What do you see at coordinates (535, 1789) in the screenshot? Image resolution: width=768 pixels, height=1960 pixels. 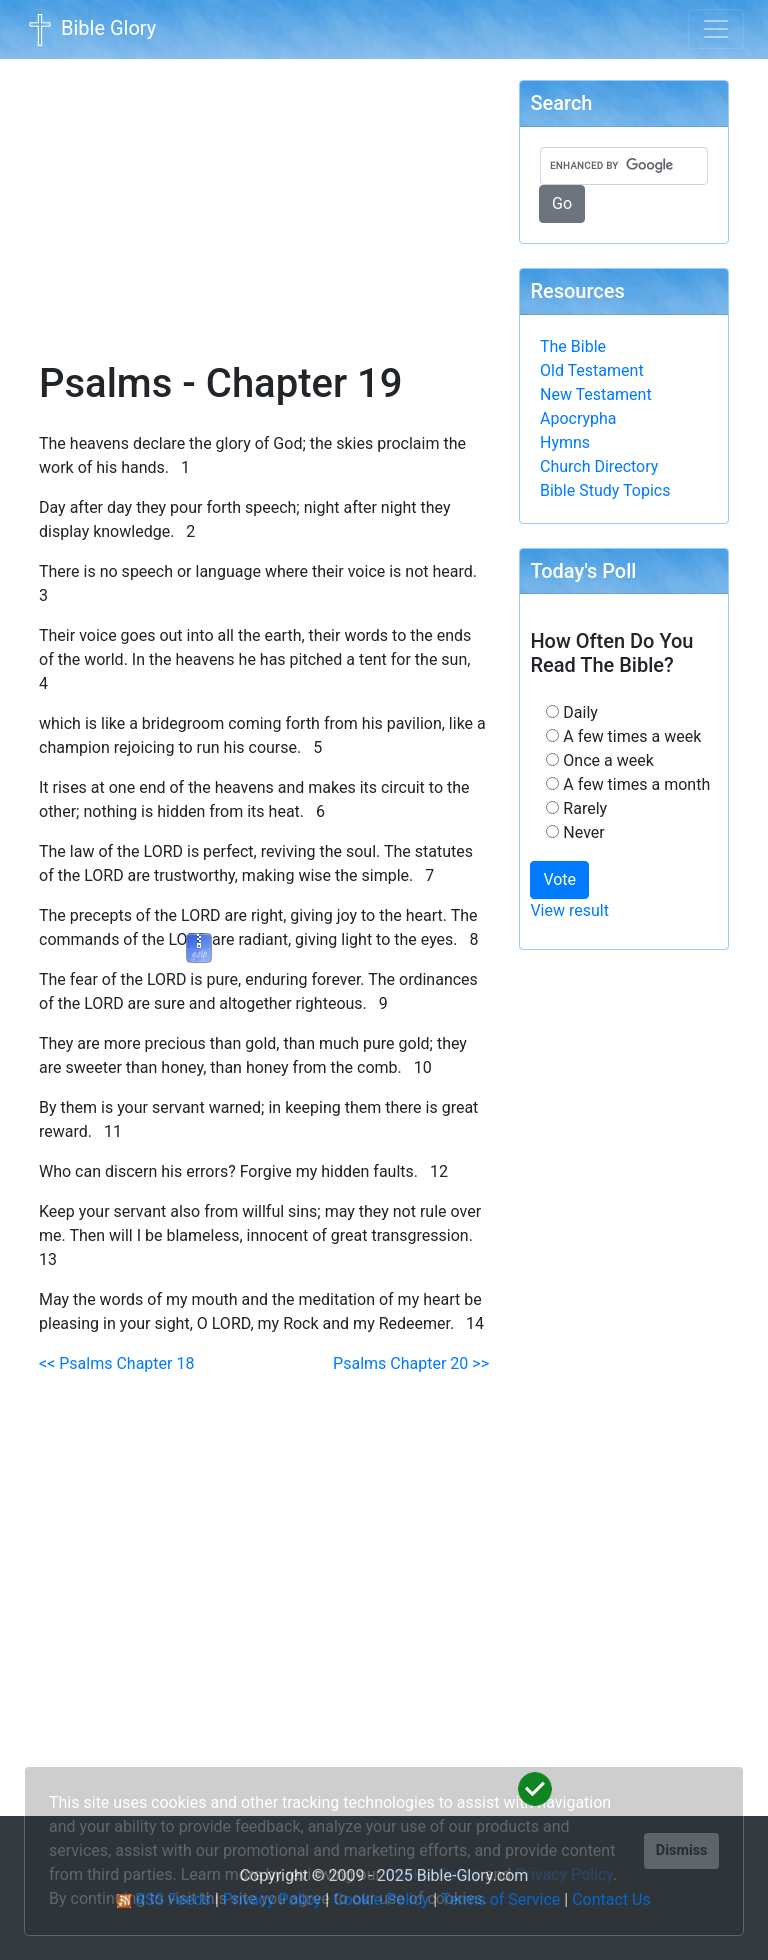 I see `indicates a selected or checked item` at bounding box center [535, 1789].